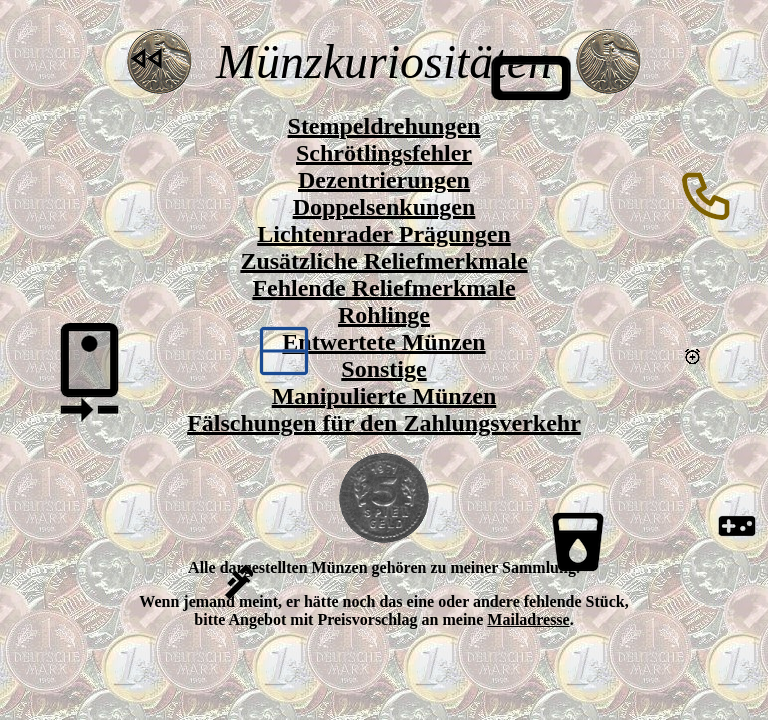 The height and width of the screenshot is (720, 768). I want to click on rewind media playback, so click(147, 58).